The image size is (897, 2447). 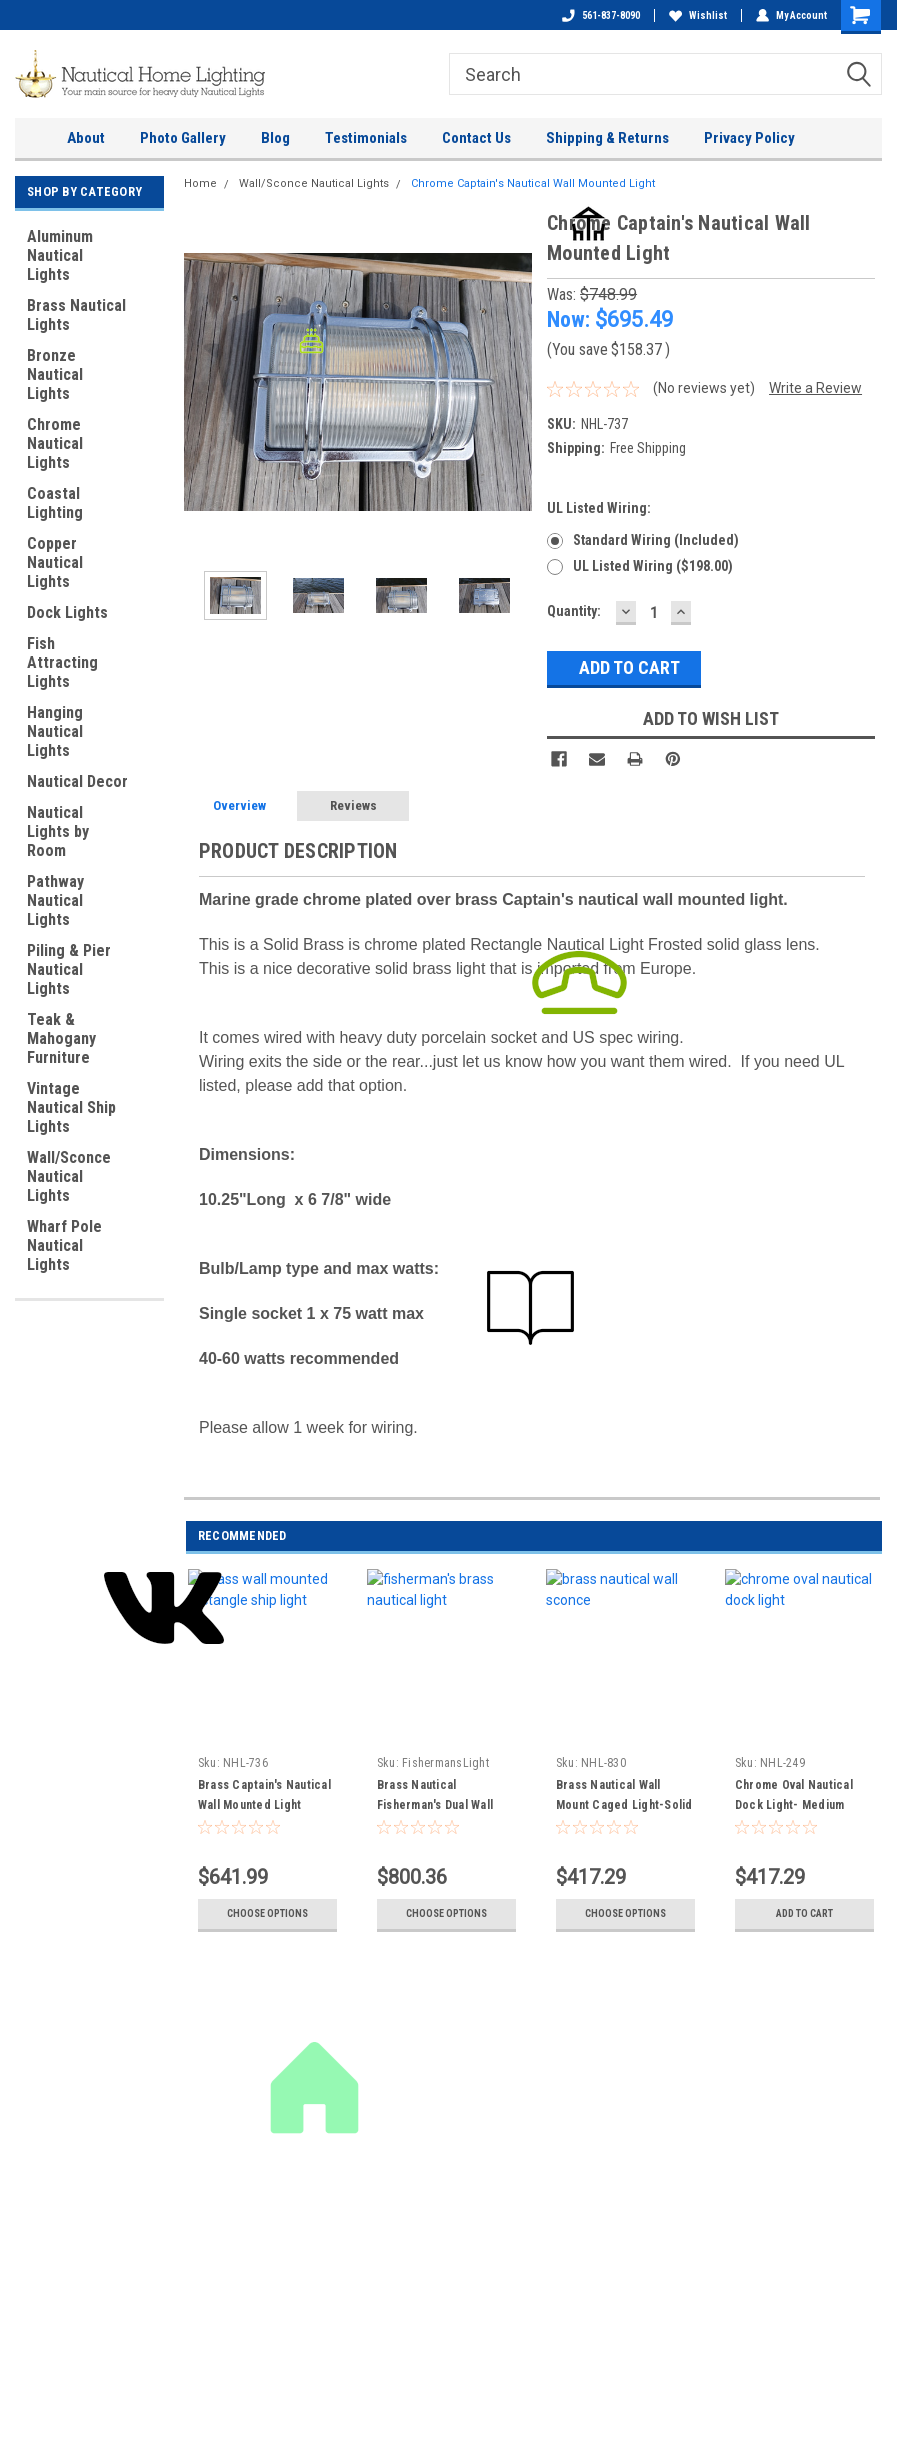 I want to click on view birthday or celebration events, so click(x=311, y=340).